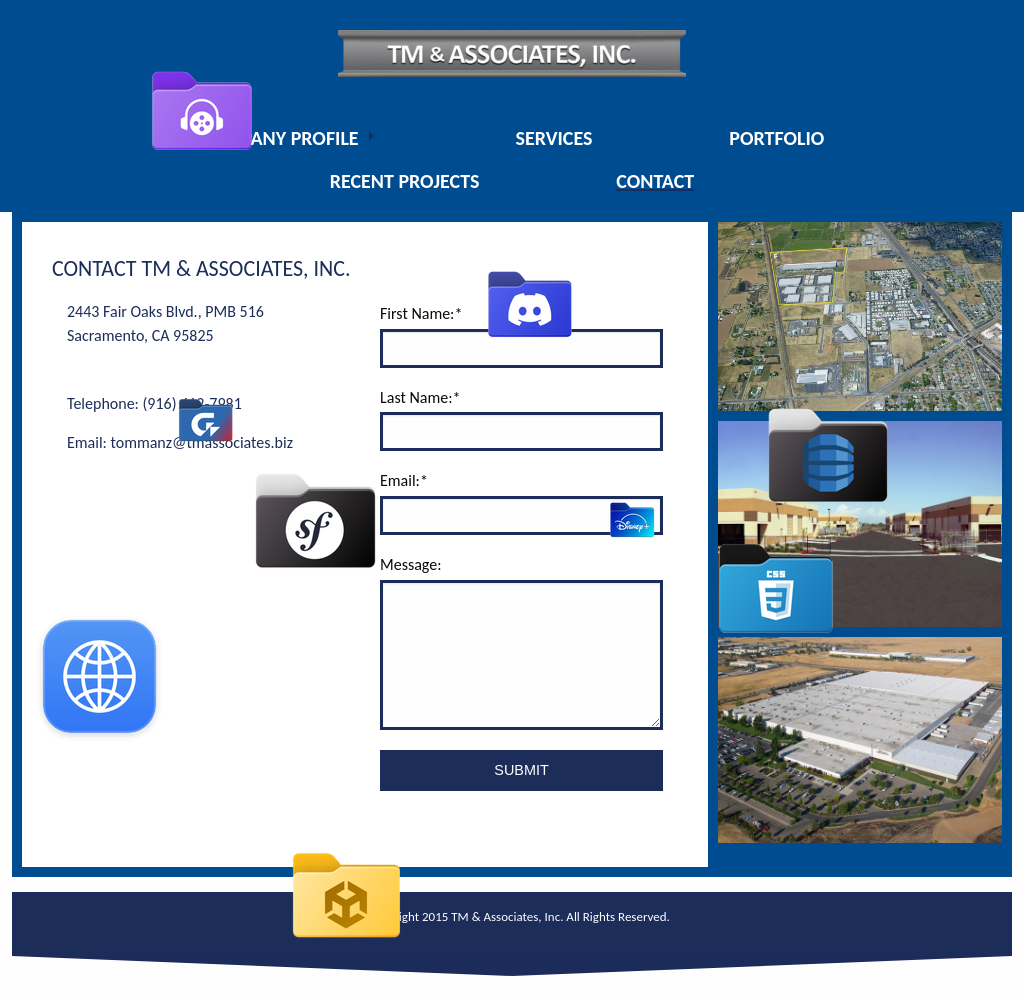 Image resolution: width=1024 pixels, height=1000 pixels. Describe the element at coordinates (346, 898) in the screenshot. I see `open unity project files folder` at that location.